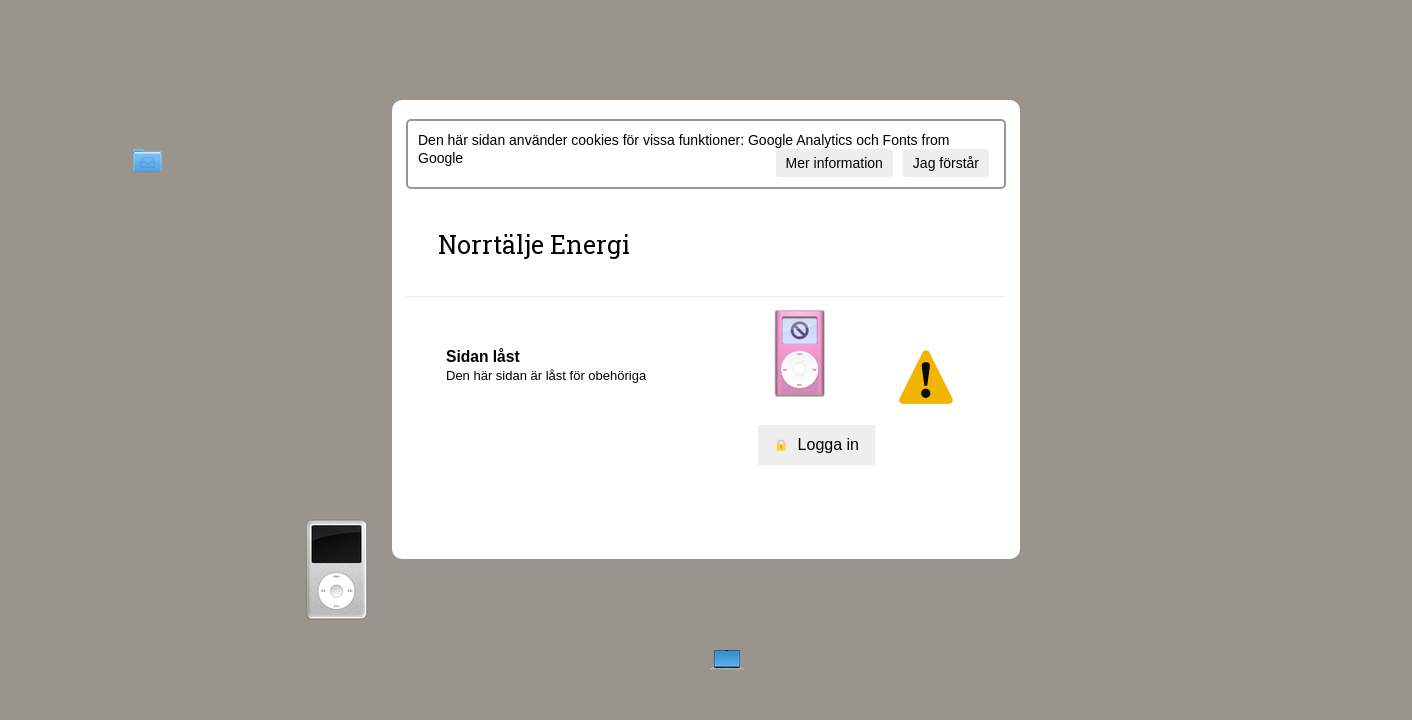 The width and height of the screenshot is (1412, 720). I want to click on open office documents folder, so click(147, 160).